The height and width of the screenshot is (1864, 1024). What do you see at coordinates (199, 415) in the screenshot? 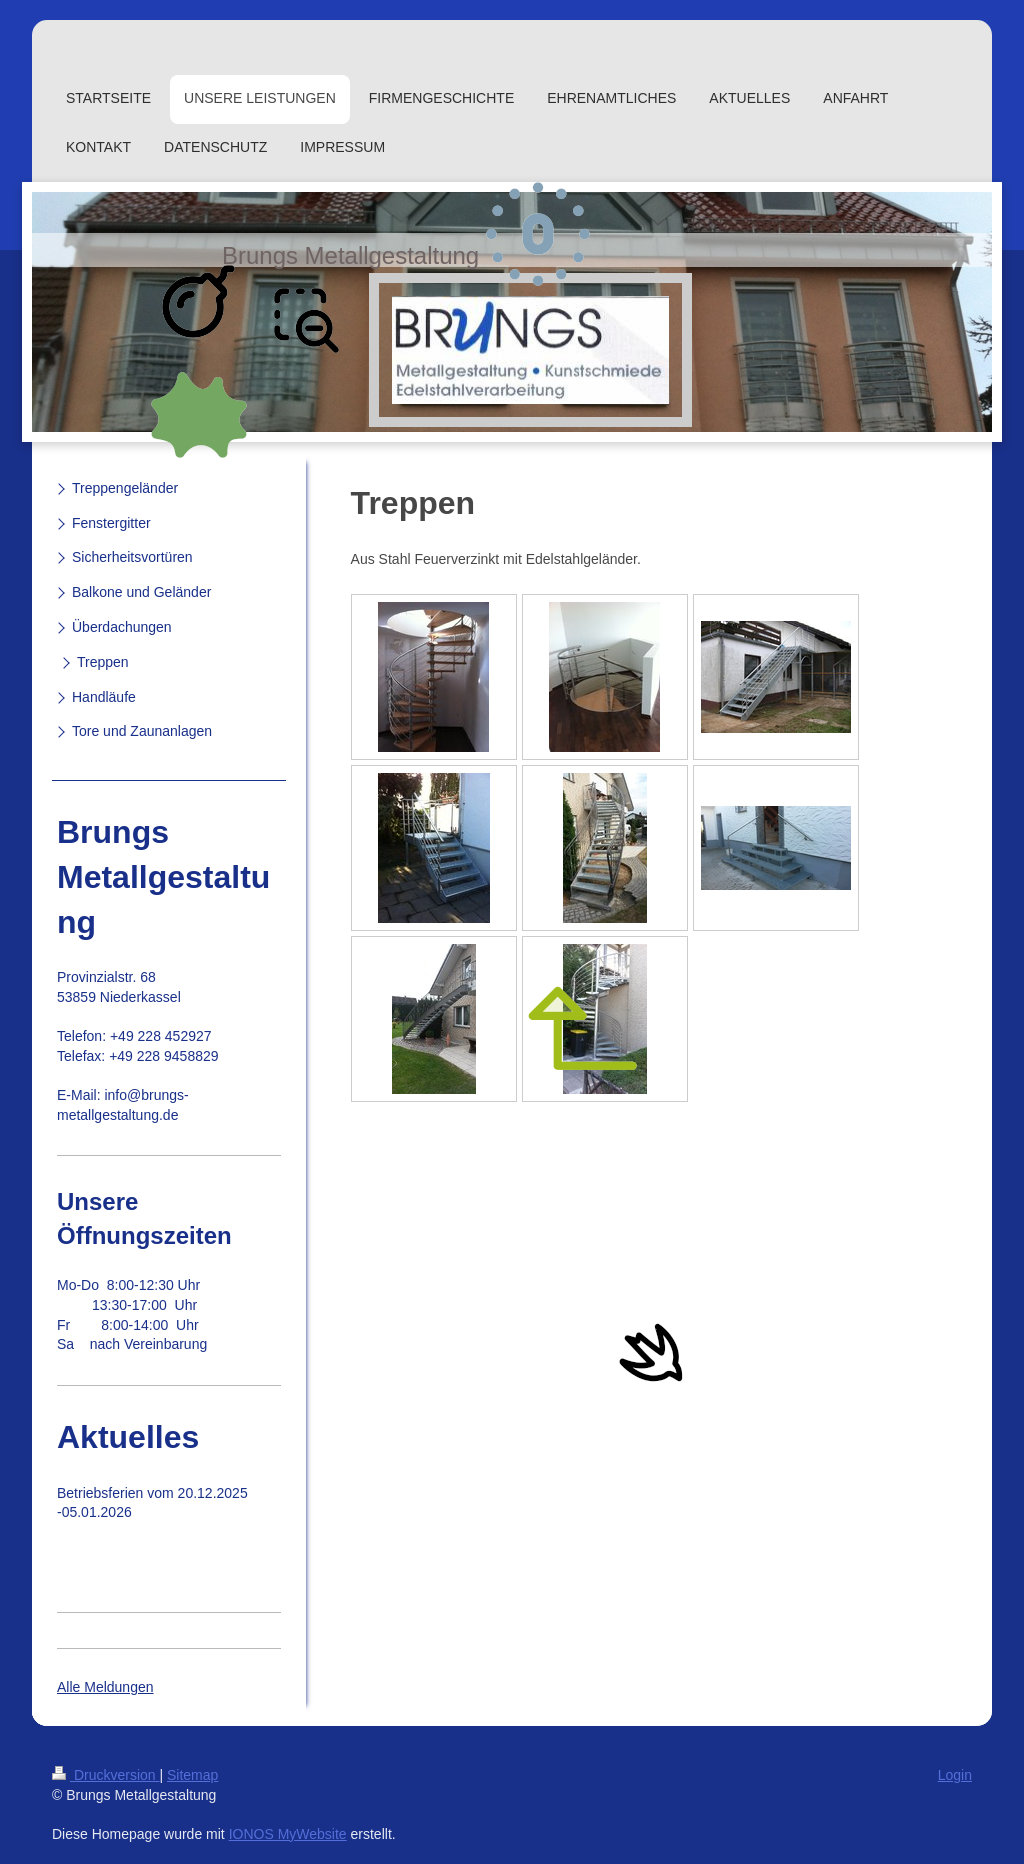
I see `indicates an explosion or impact event` at bounding box center [199, 415].